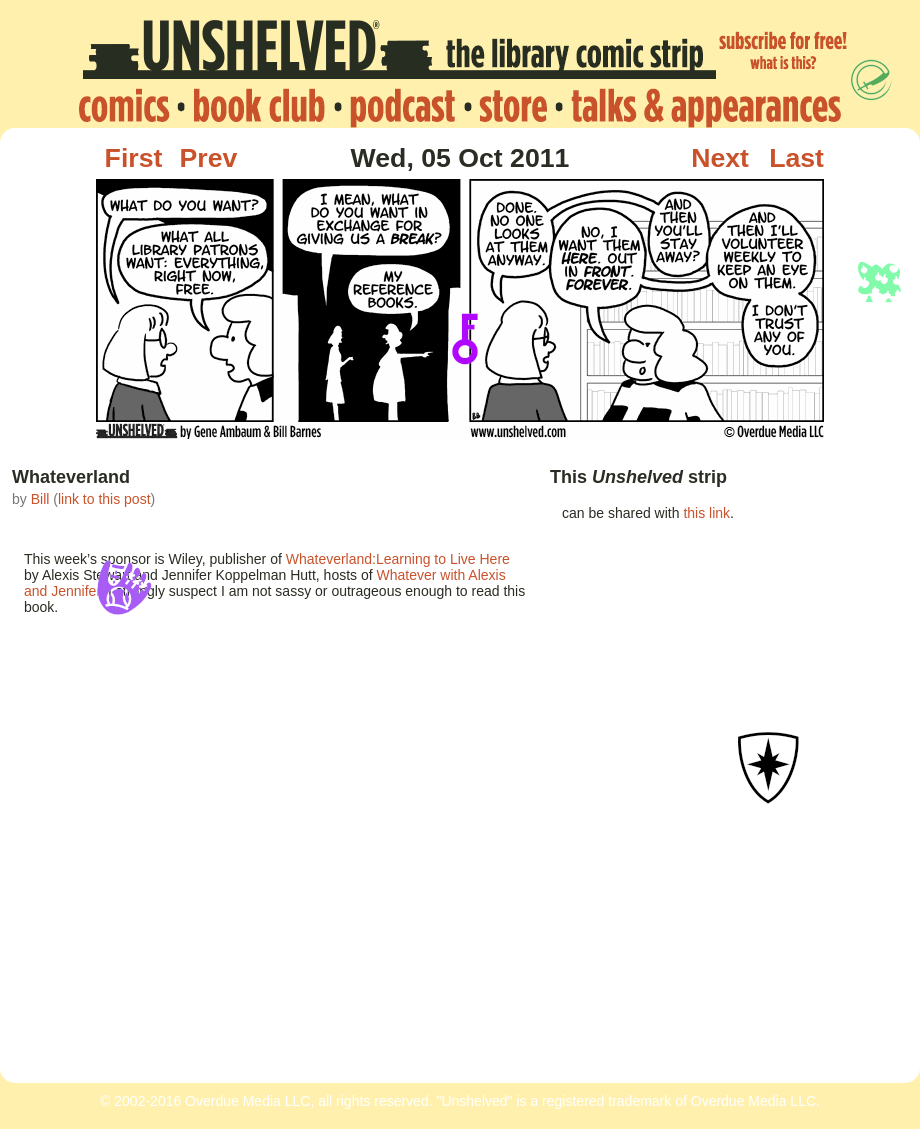 The height and width of the screenshot is (1129, 920). Describe the element at coordinates (768, 768) in the screenshot. I see `activate shield or defense mode` at that location.